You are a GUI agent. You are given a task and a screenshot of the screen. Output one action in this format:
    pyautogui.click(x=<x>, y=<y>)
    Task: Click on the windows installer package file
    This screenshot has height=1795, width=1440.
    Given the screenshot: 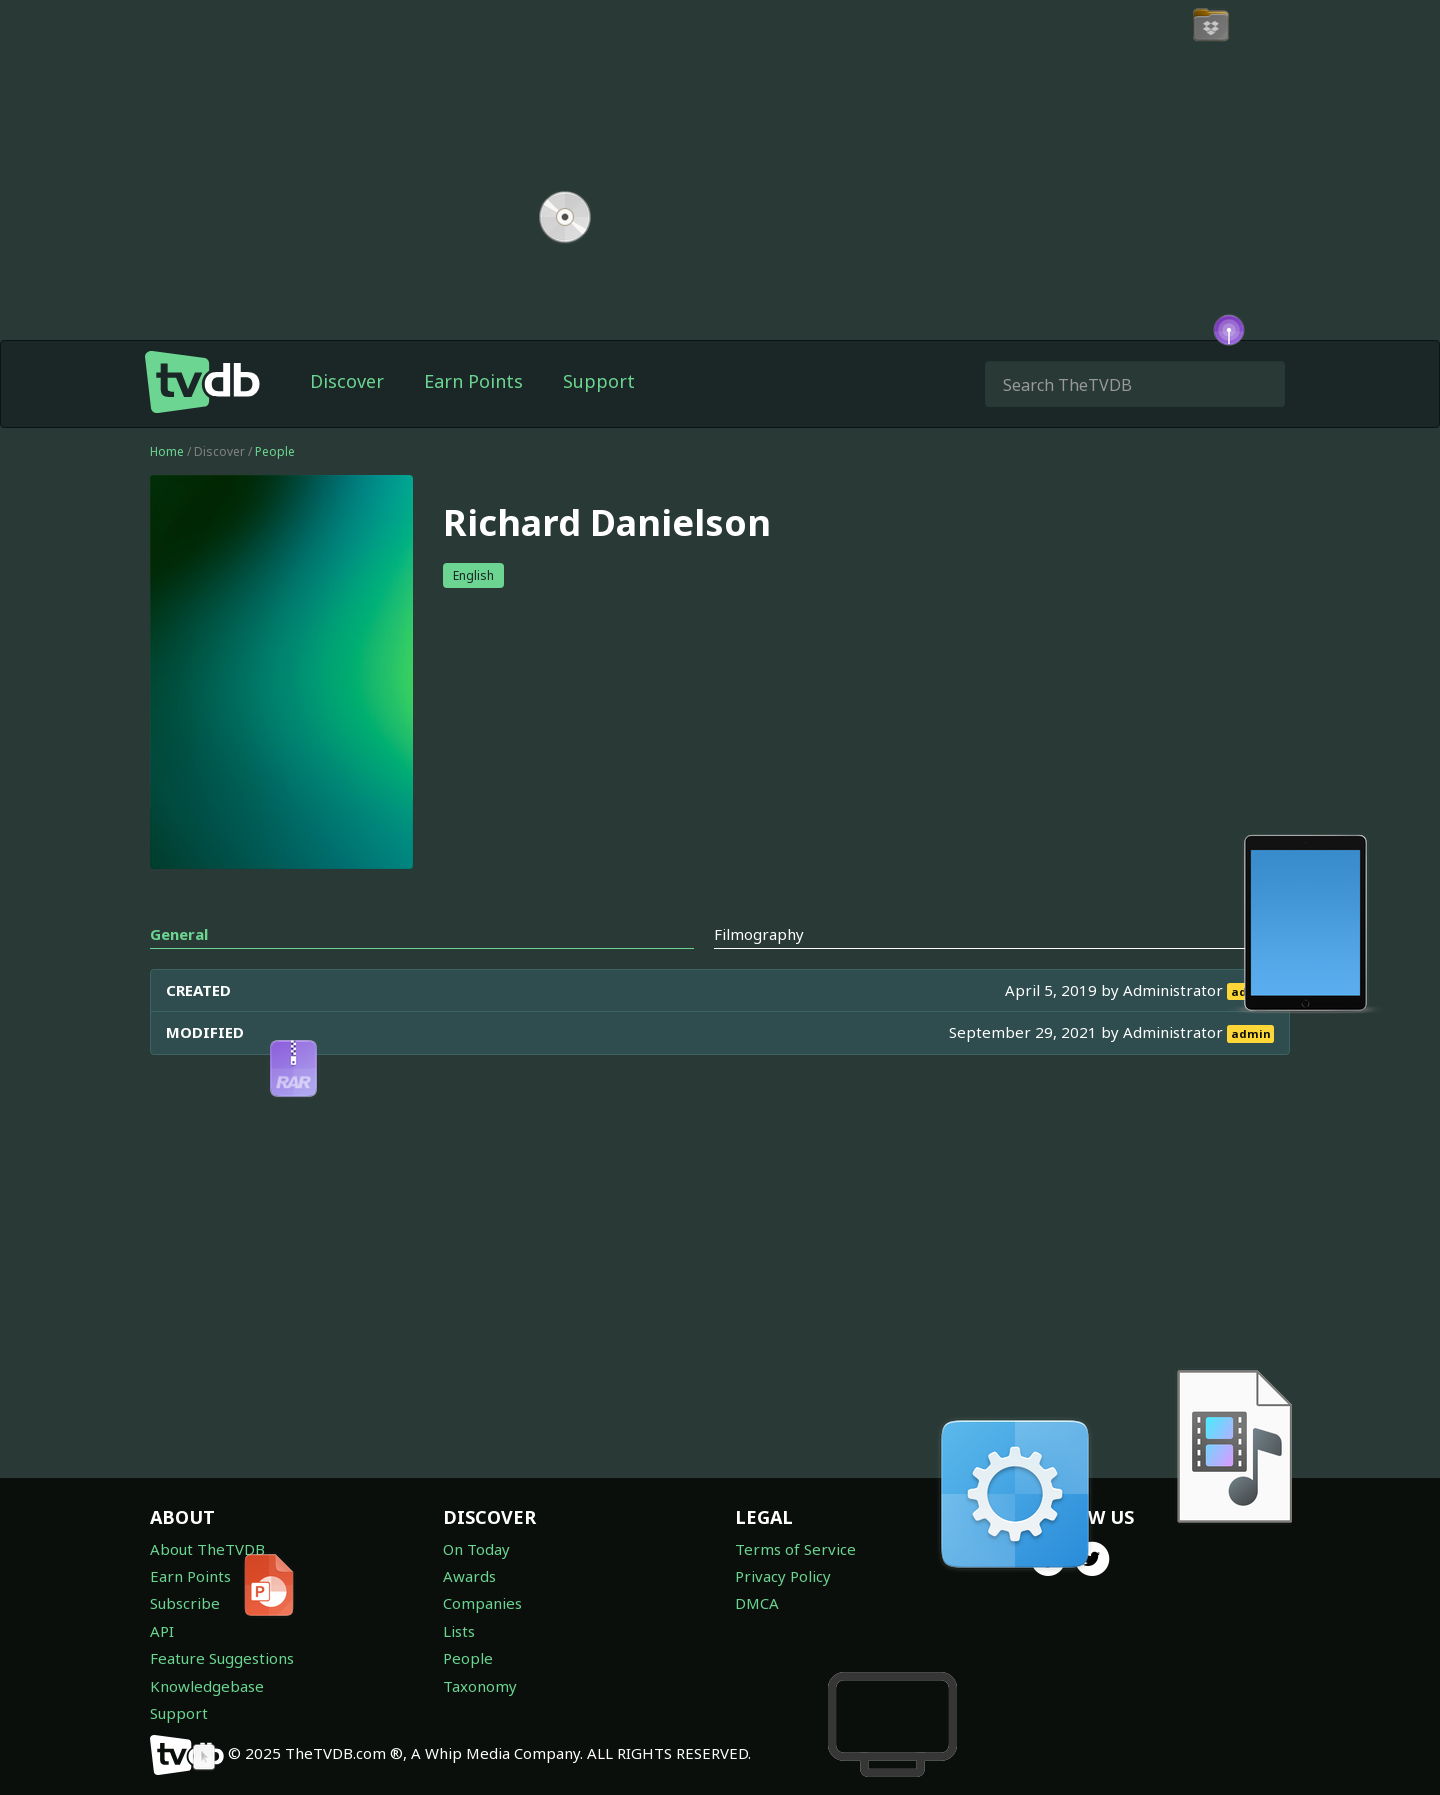 What is the action you would take?
    pyautogui.click(x=1015, y=1494)
    